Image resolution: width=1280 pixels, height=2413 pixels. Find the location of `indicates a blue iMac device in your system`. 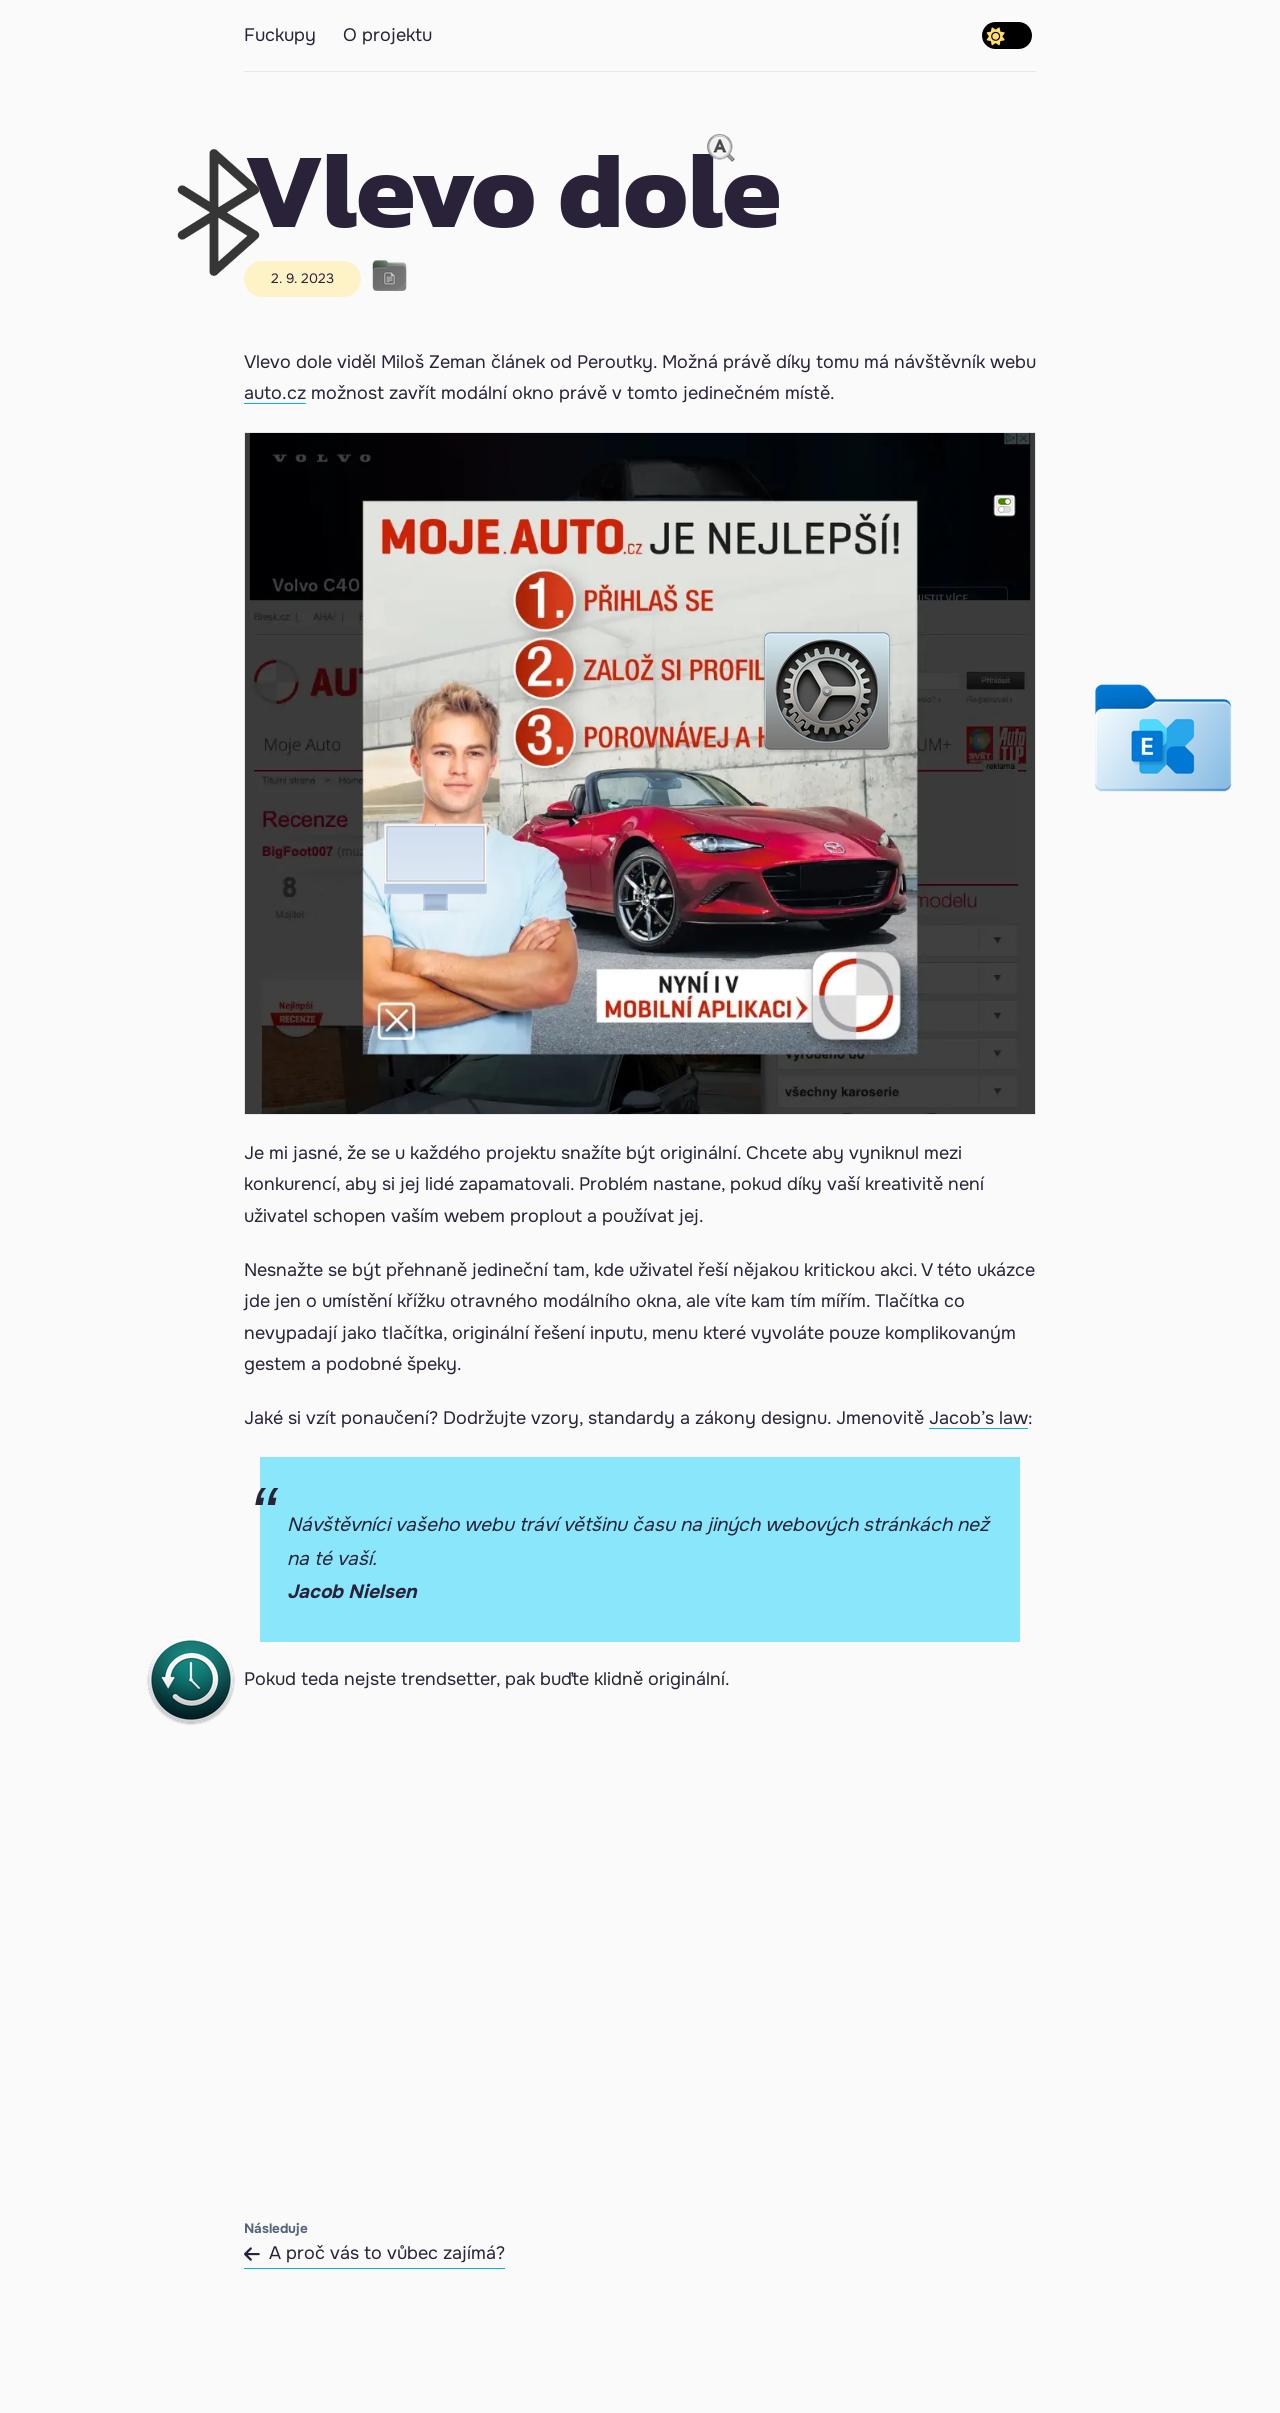

indicates a blue iMac device in your system is located at coordinates (435, 865).